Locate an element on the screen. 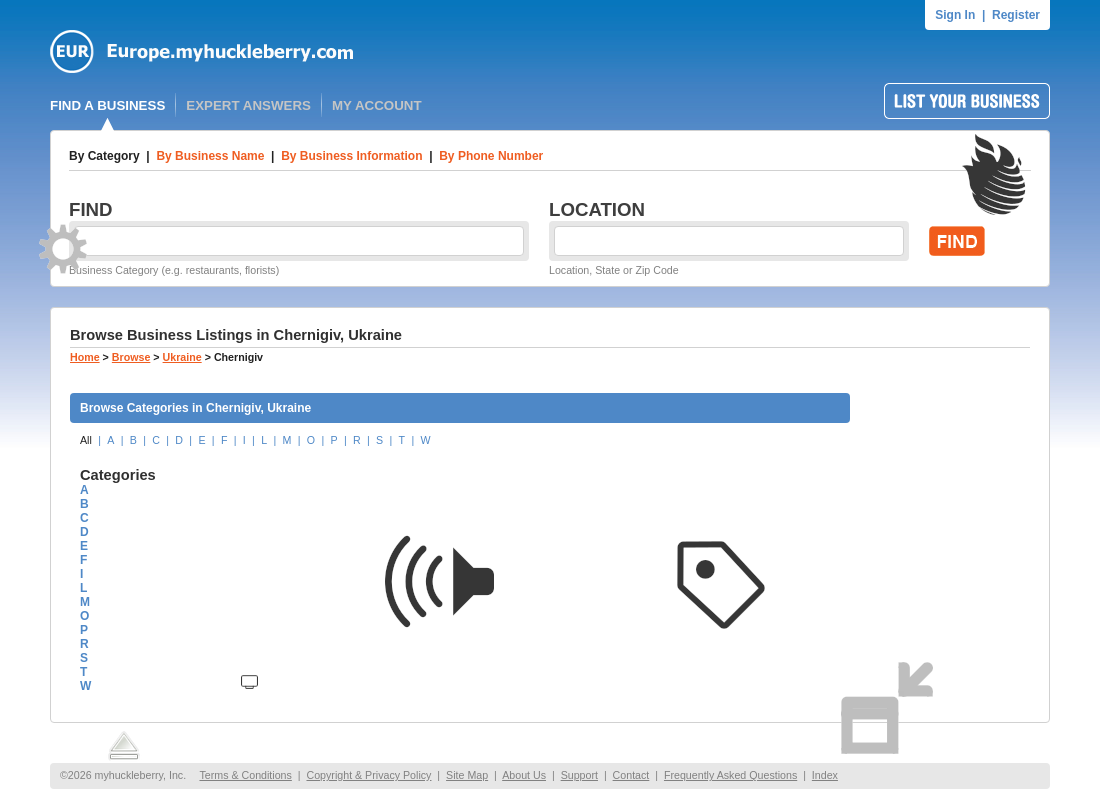  adjust speaker volume settings is located at coordinates (439, 581).